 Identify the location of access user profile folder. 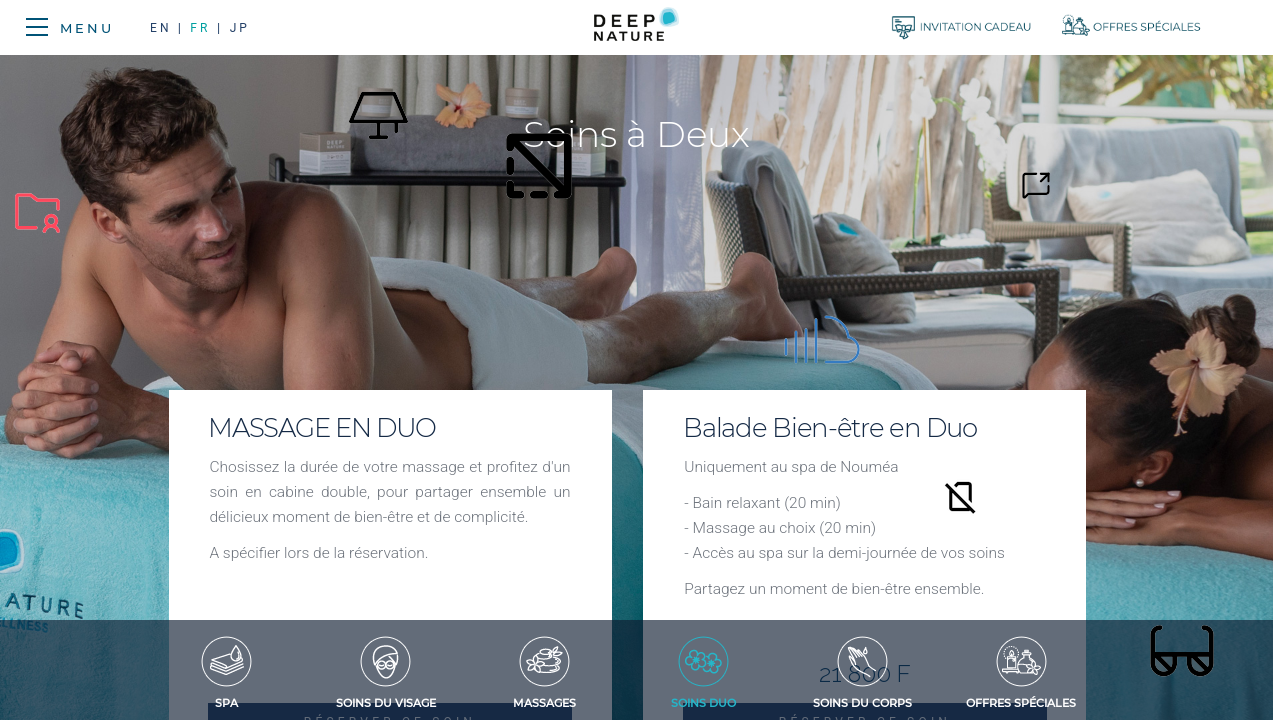
(37, 210).